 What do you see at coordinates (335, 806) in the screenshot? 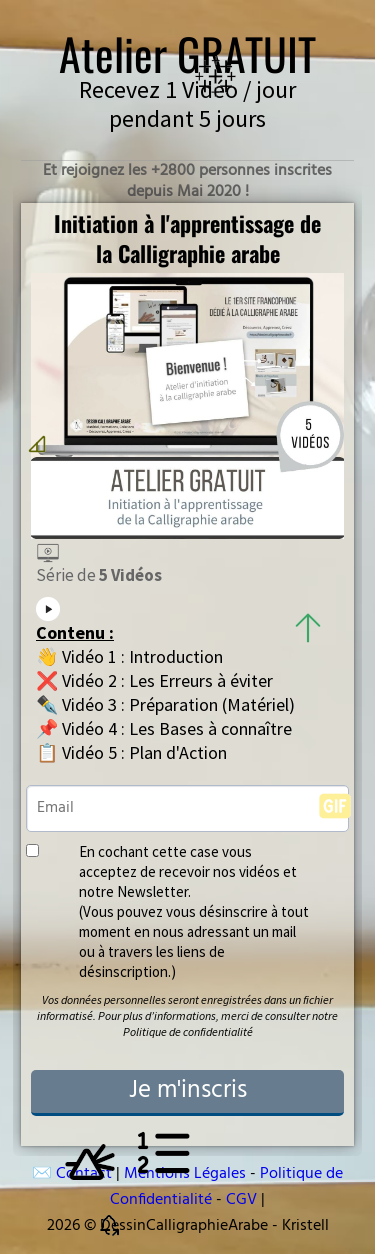
I see `insert a GIF into your message` at bounding box center [335, 806].